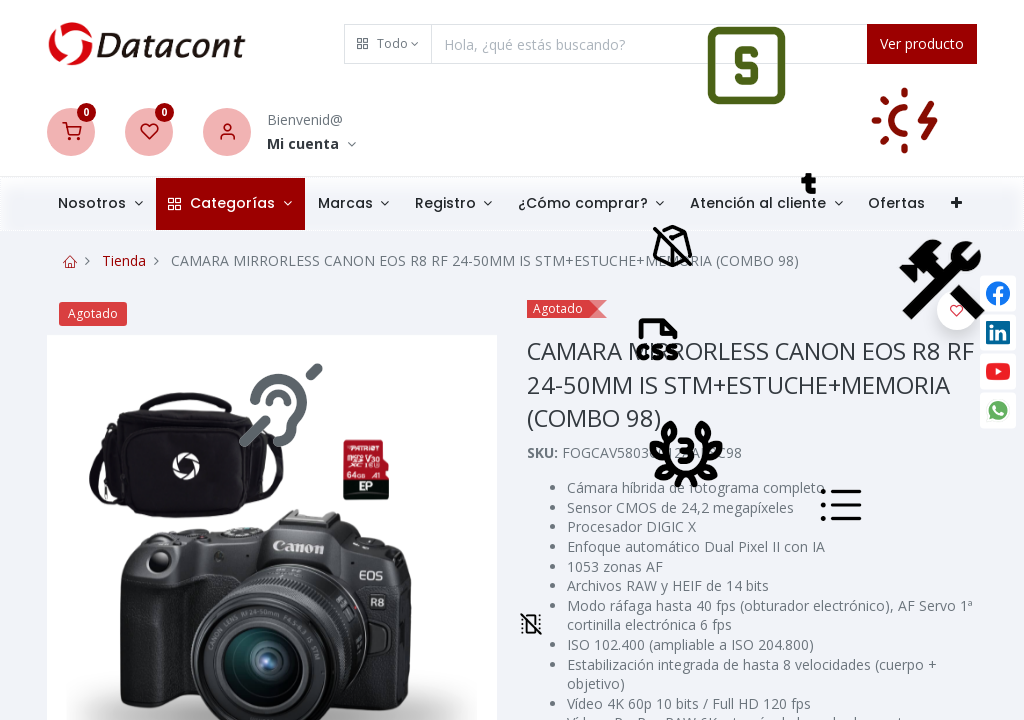  What do you see at coordinates (531, 624) in the screenshot?
I see `container disabled or unavailable` at bounding box center [531, 624].